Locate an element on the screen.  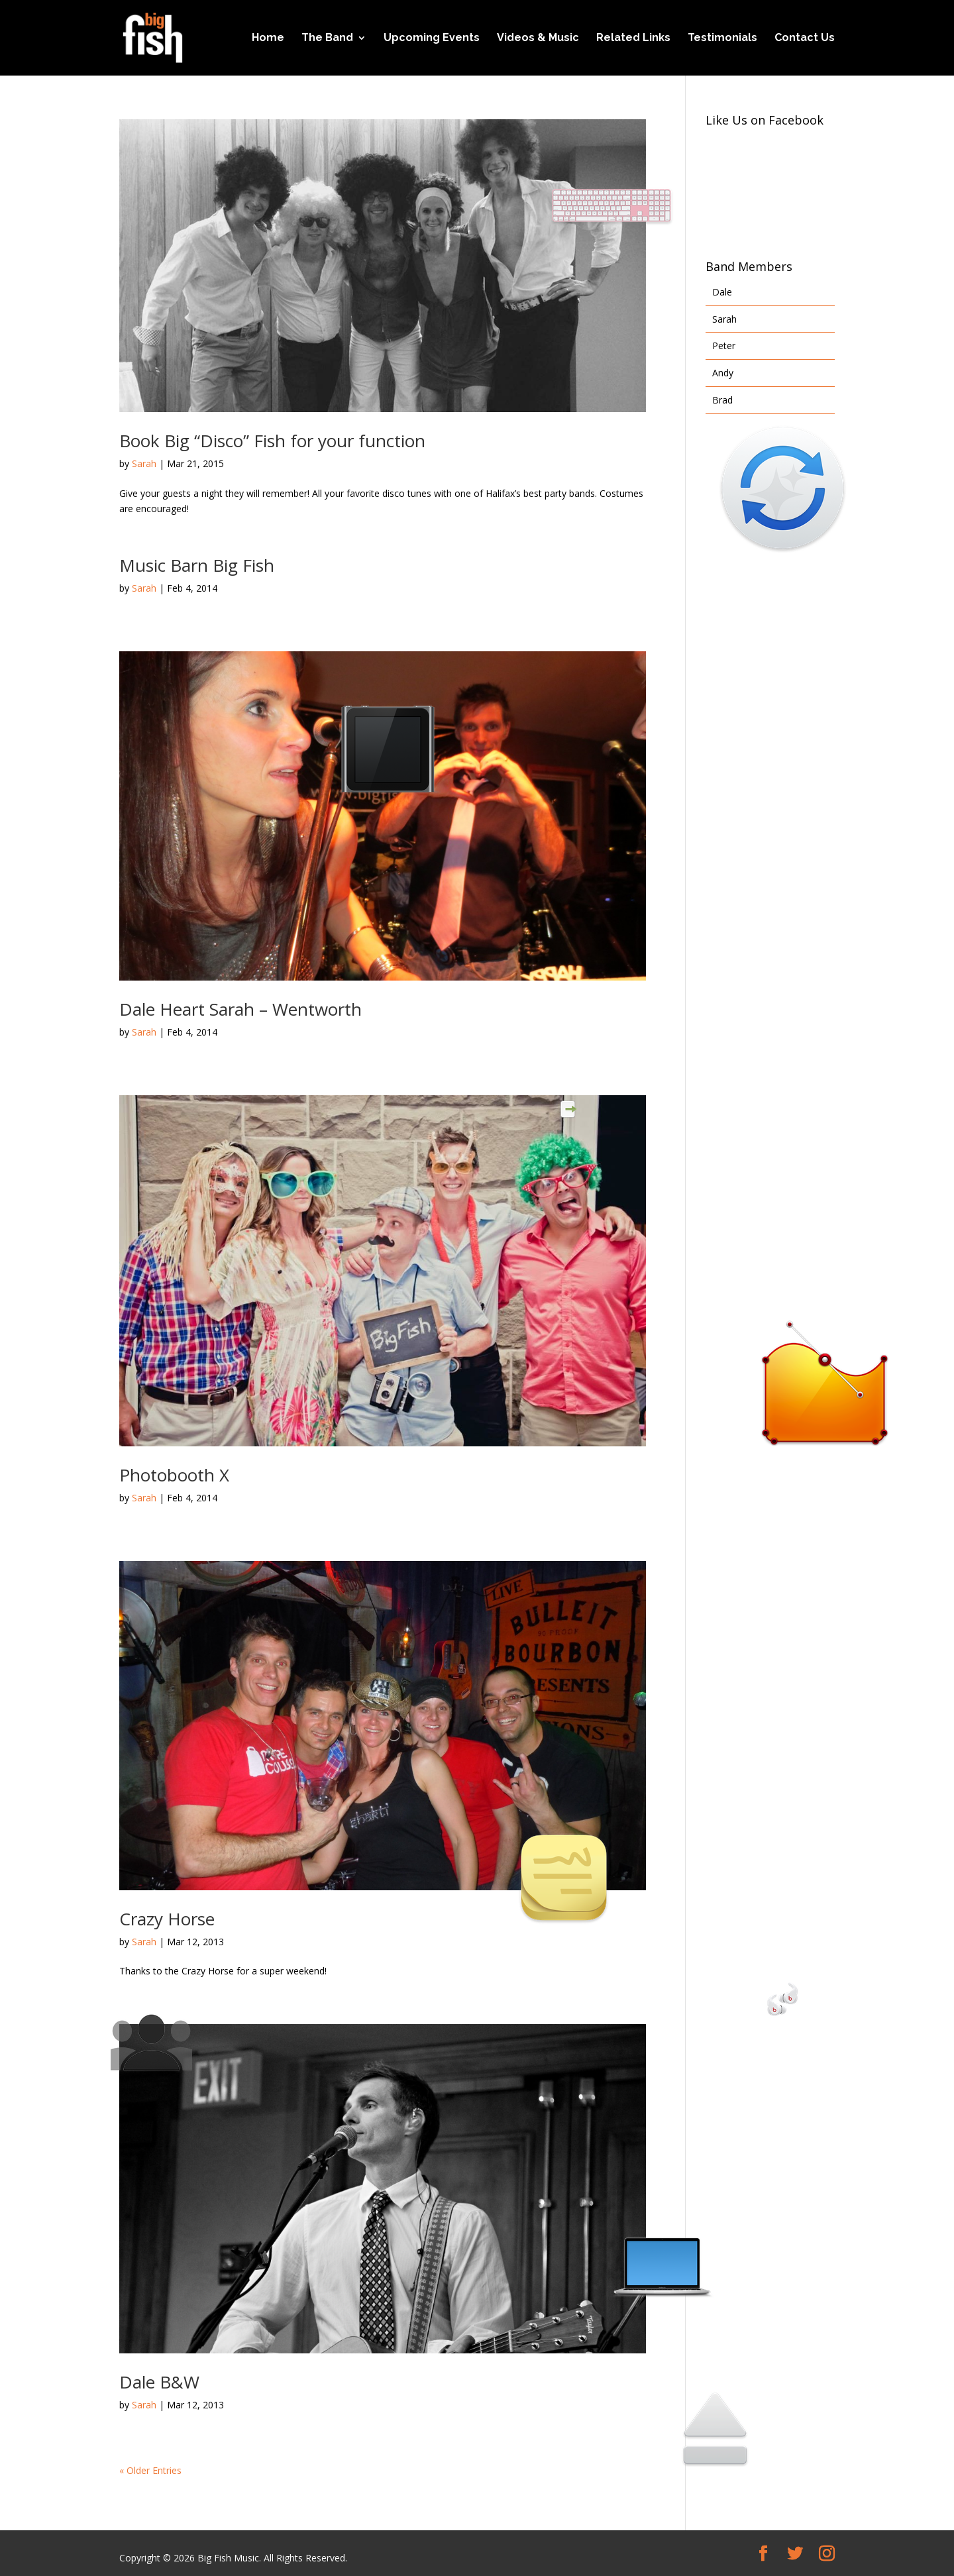
eject a disc or removable media is located at coordinates (715, 2428).